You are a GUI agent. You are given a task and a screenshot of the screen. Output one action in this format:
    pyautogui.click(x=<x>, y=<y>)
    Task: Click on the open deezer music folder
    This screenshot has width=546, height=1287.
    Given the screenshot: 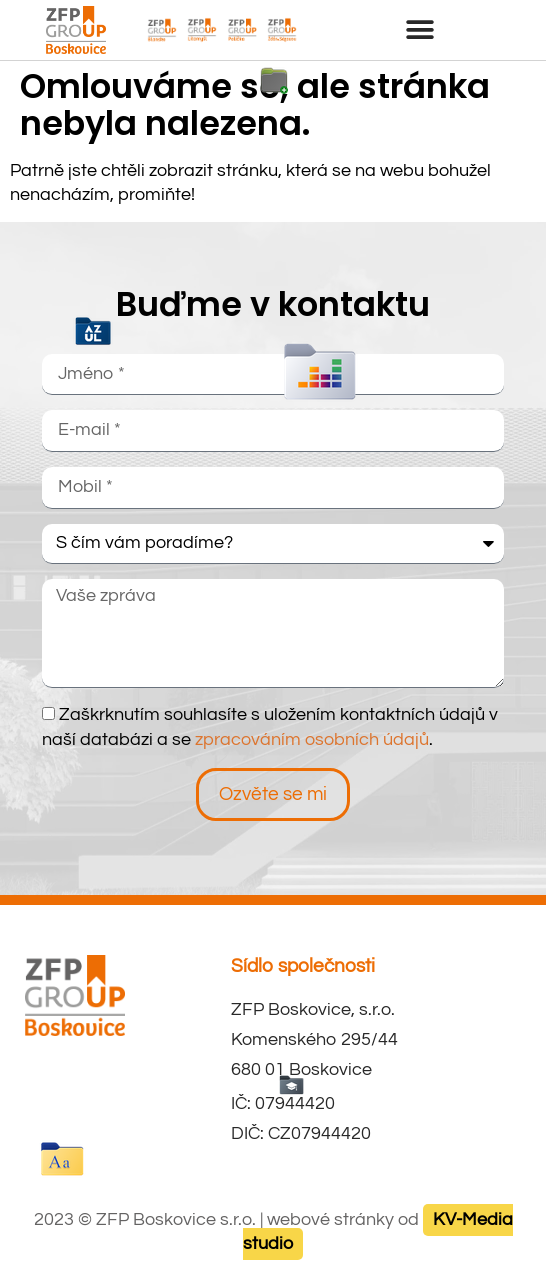 What is the action you would take?
    pyautogui.click(x=319, y=373)
    